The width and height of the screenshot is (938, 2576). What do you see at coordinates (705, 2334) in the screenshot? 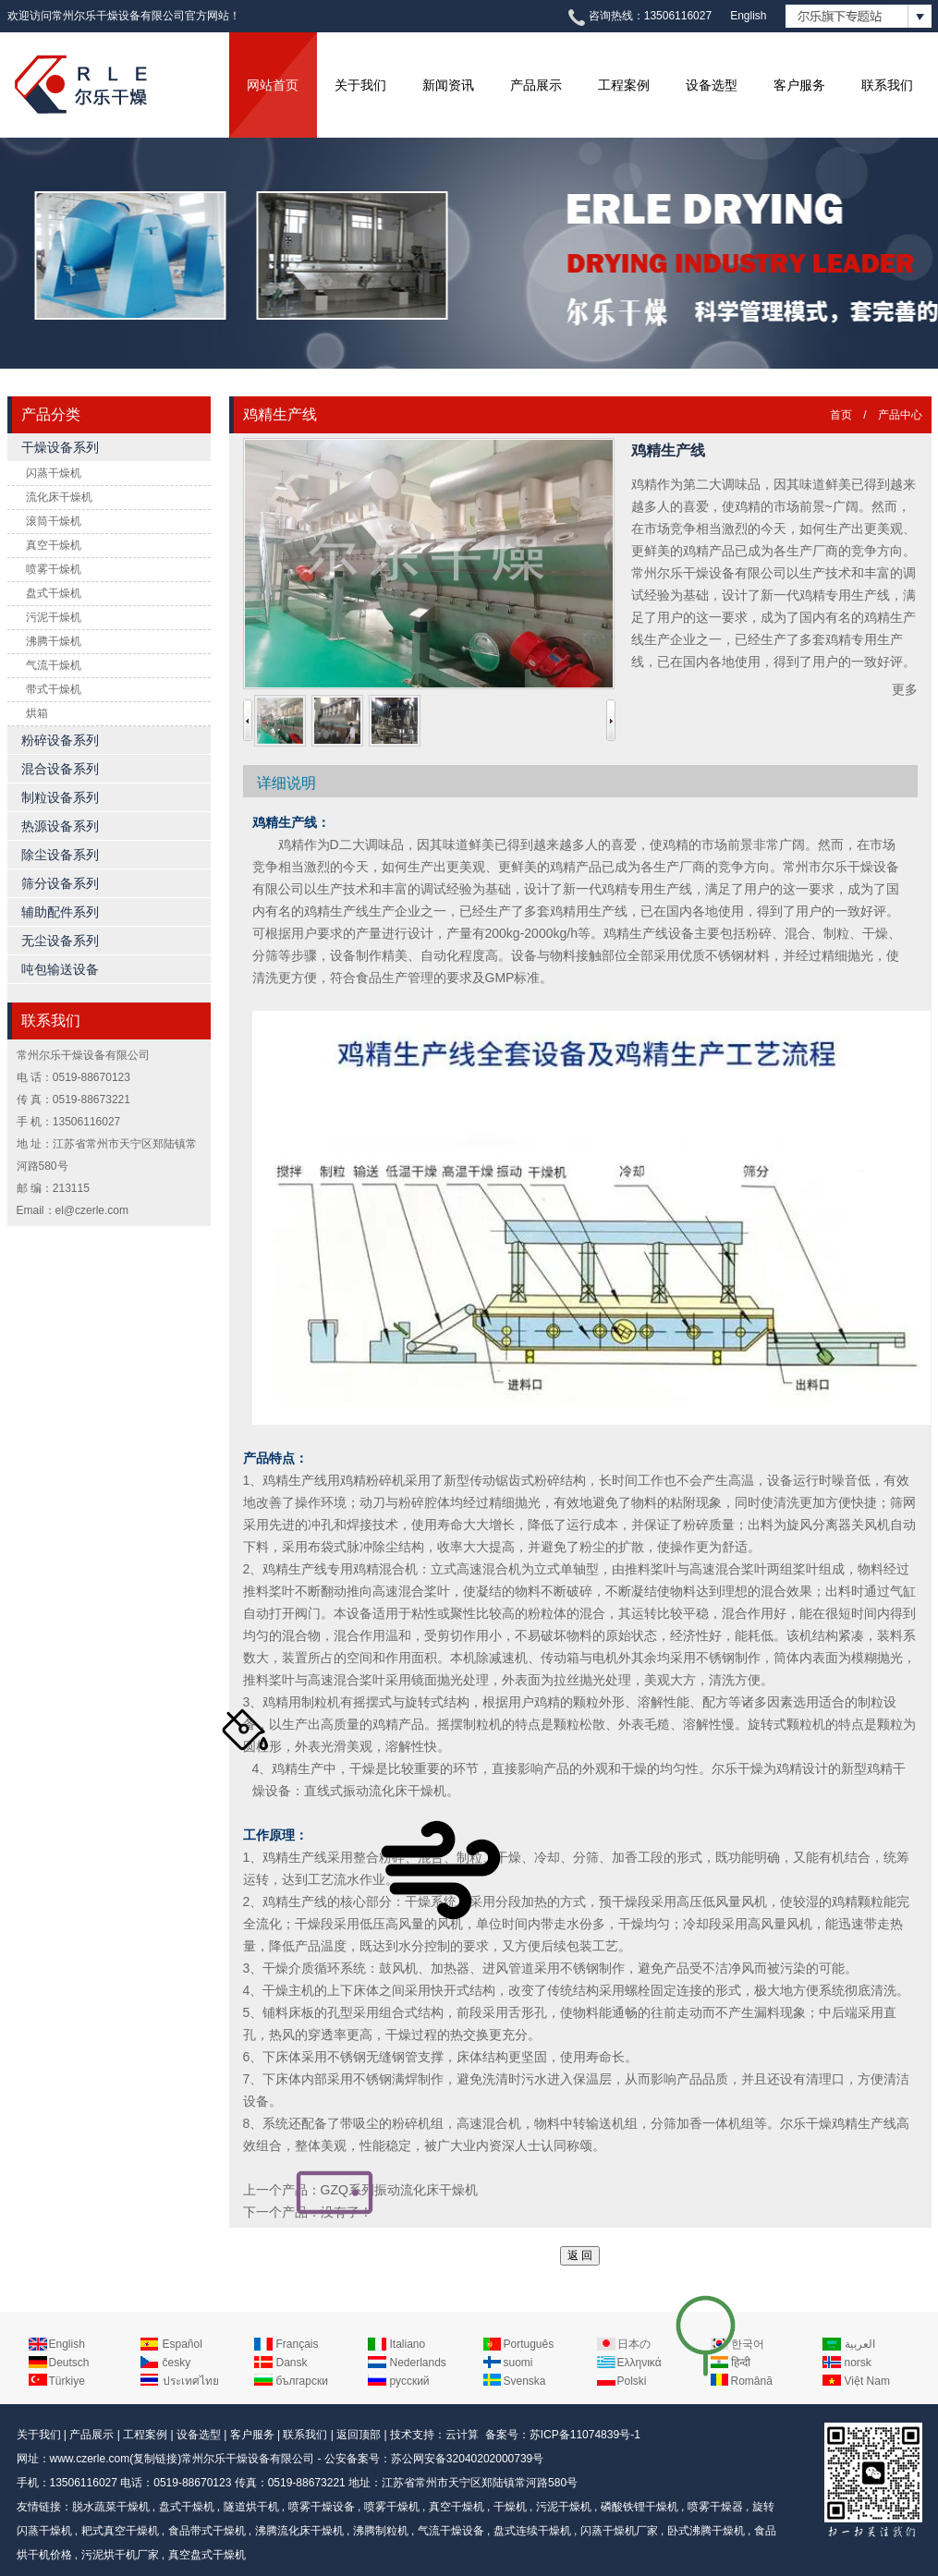
I see `select neuter or non-binary gender option` at bounding box center [705, 2334].